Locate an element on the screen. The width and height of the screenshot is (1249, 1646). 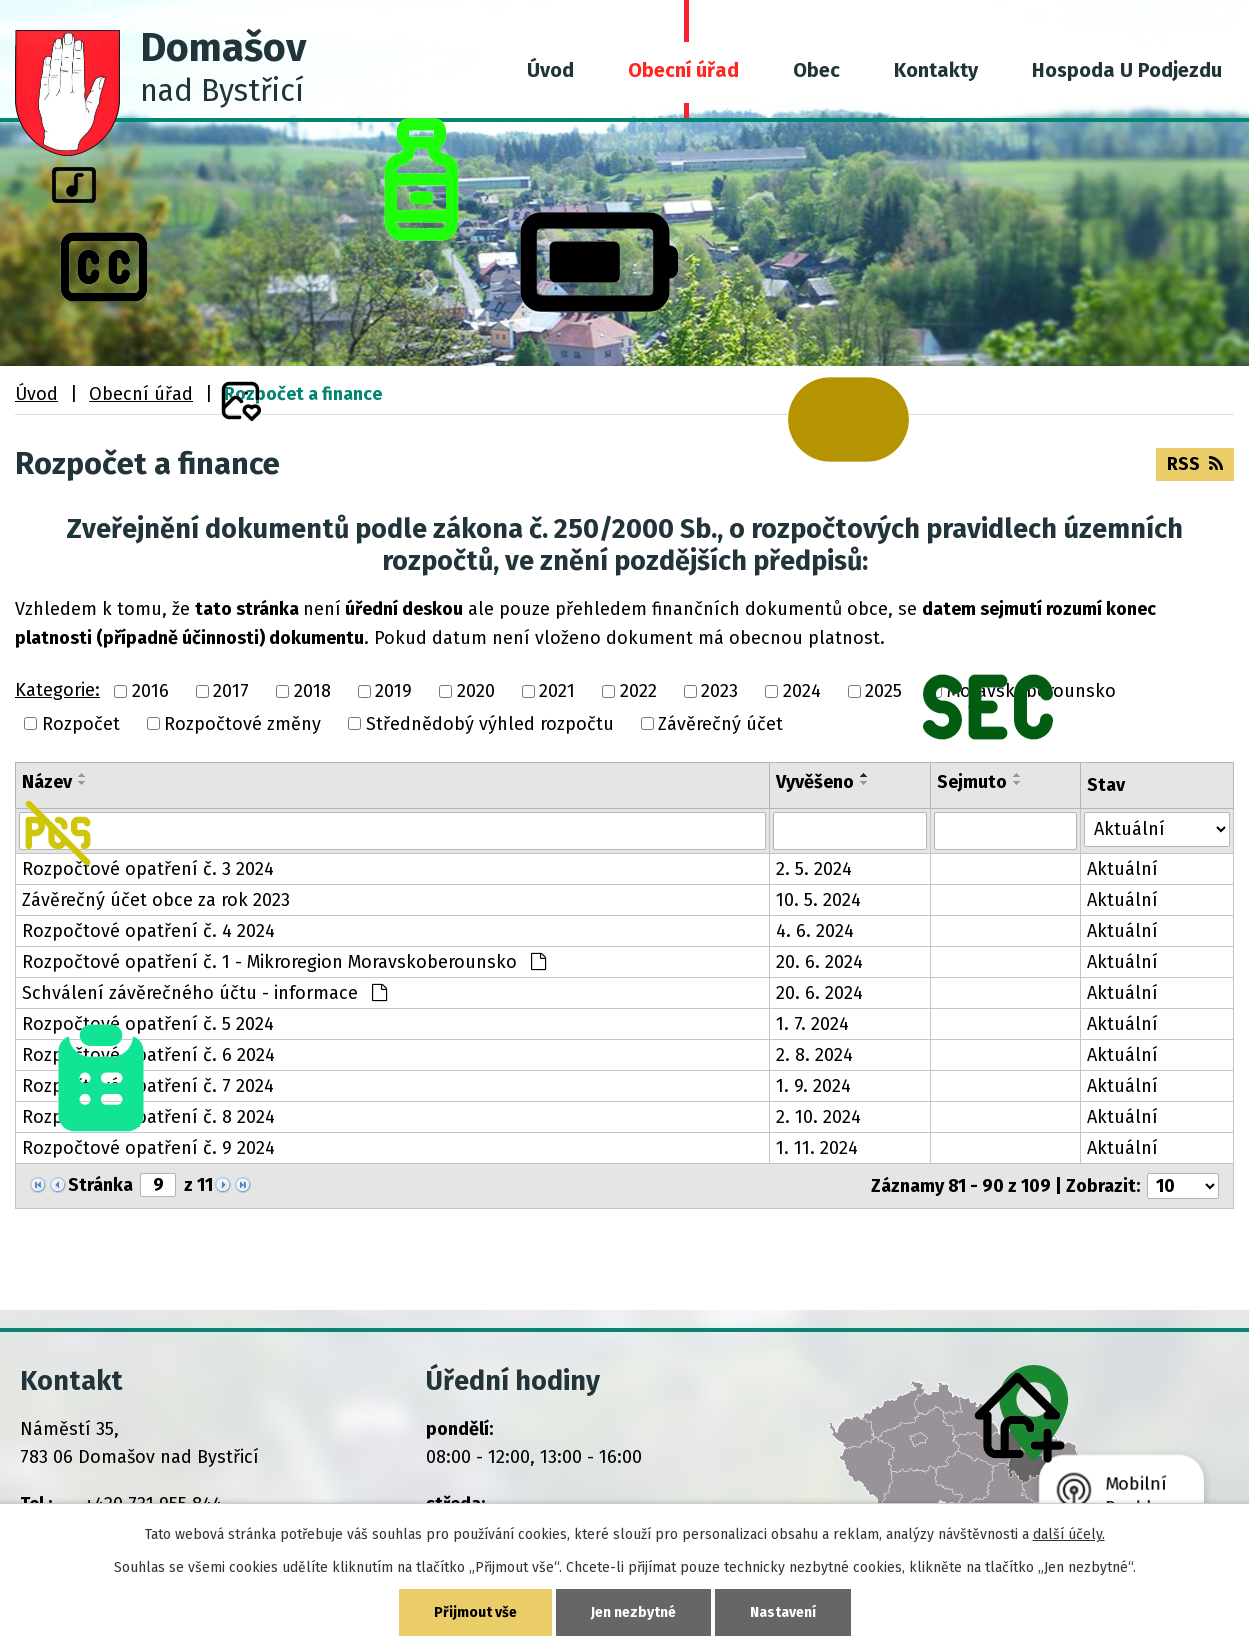
view task list or checklist is located at coordinates (101, 1078).